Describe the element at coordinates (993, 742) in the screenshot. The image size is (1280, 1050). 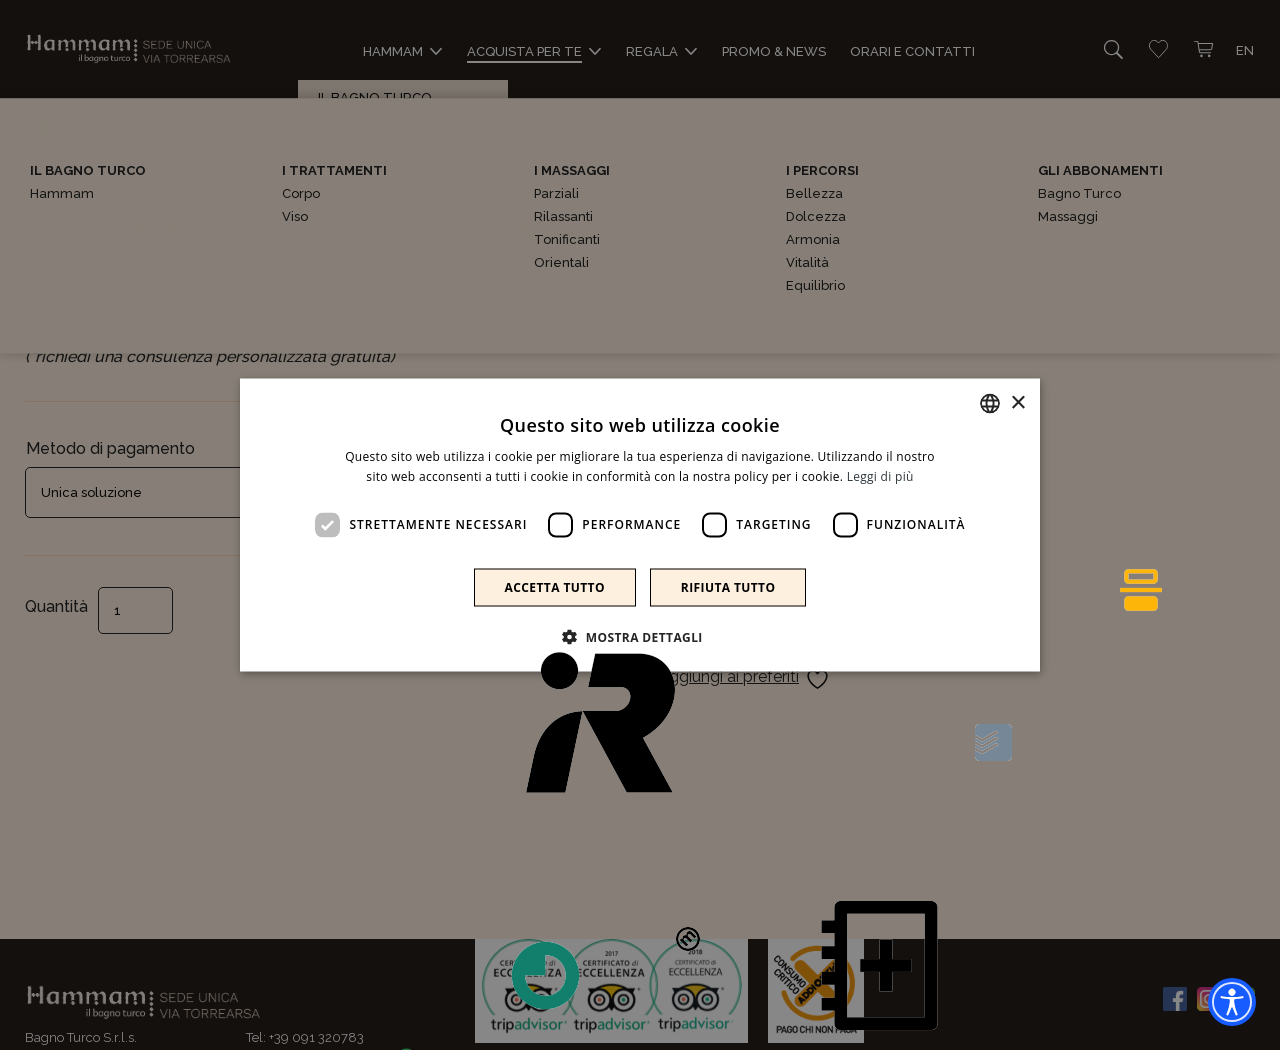
I see `open Todoist app` at that location.